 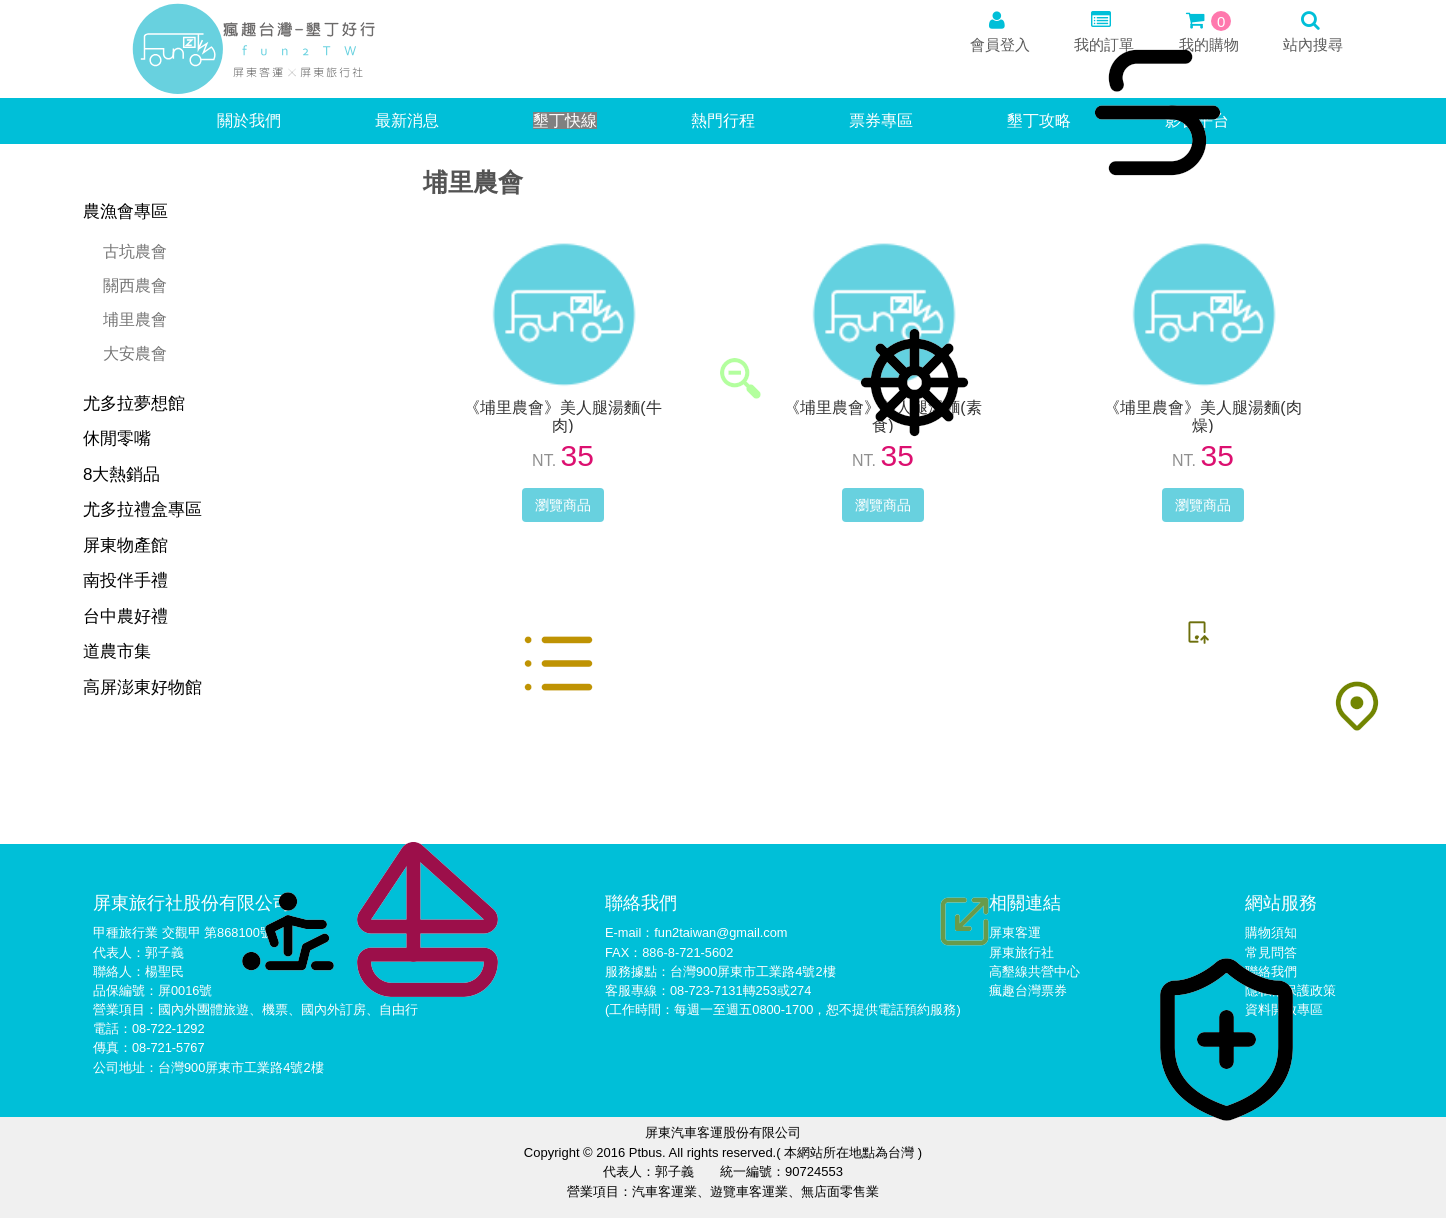 What do you see at coordinates (288, 929) in the screenshot?
I see `access physiotherapy services` at bounding box center [288, 929].